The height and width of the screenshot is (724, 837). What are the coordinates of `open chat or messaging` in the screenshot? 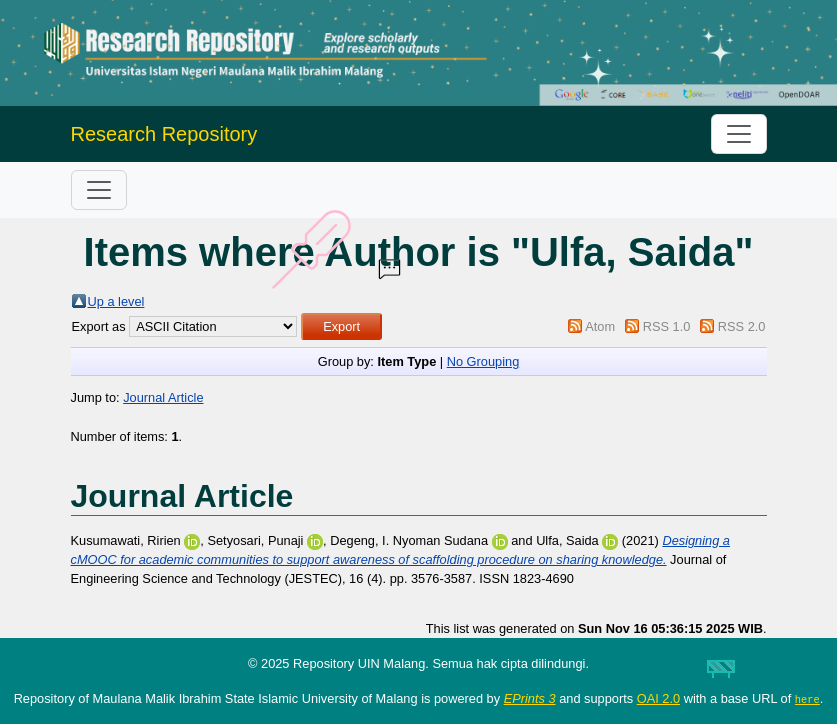 It's located at (389, 267).